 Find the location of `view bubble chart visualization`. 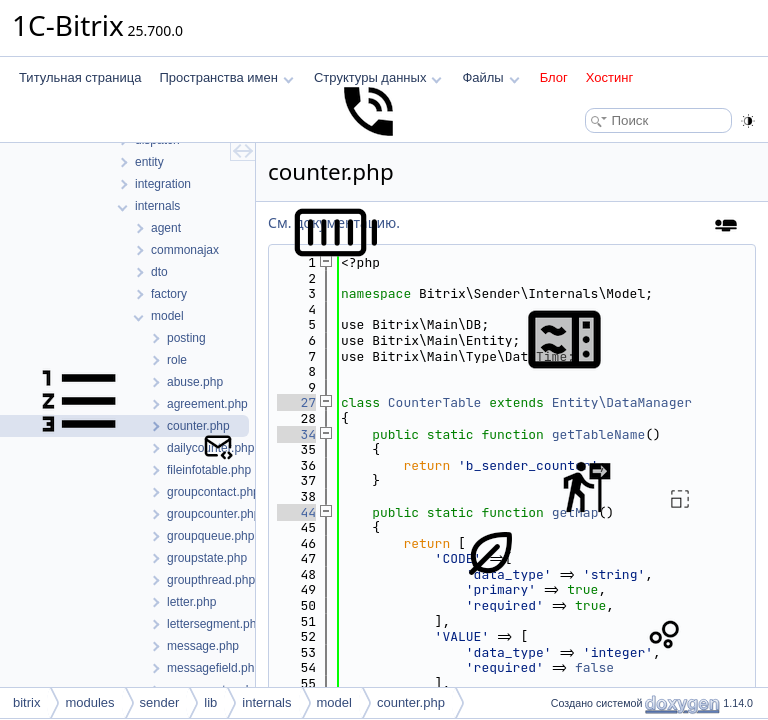

view bubble chart visualization is located at coordinates (663, 634).